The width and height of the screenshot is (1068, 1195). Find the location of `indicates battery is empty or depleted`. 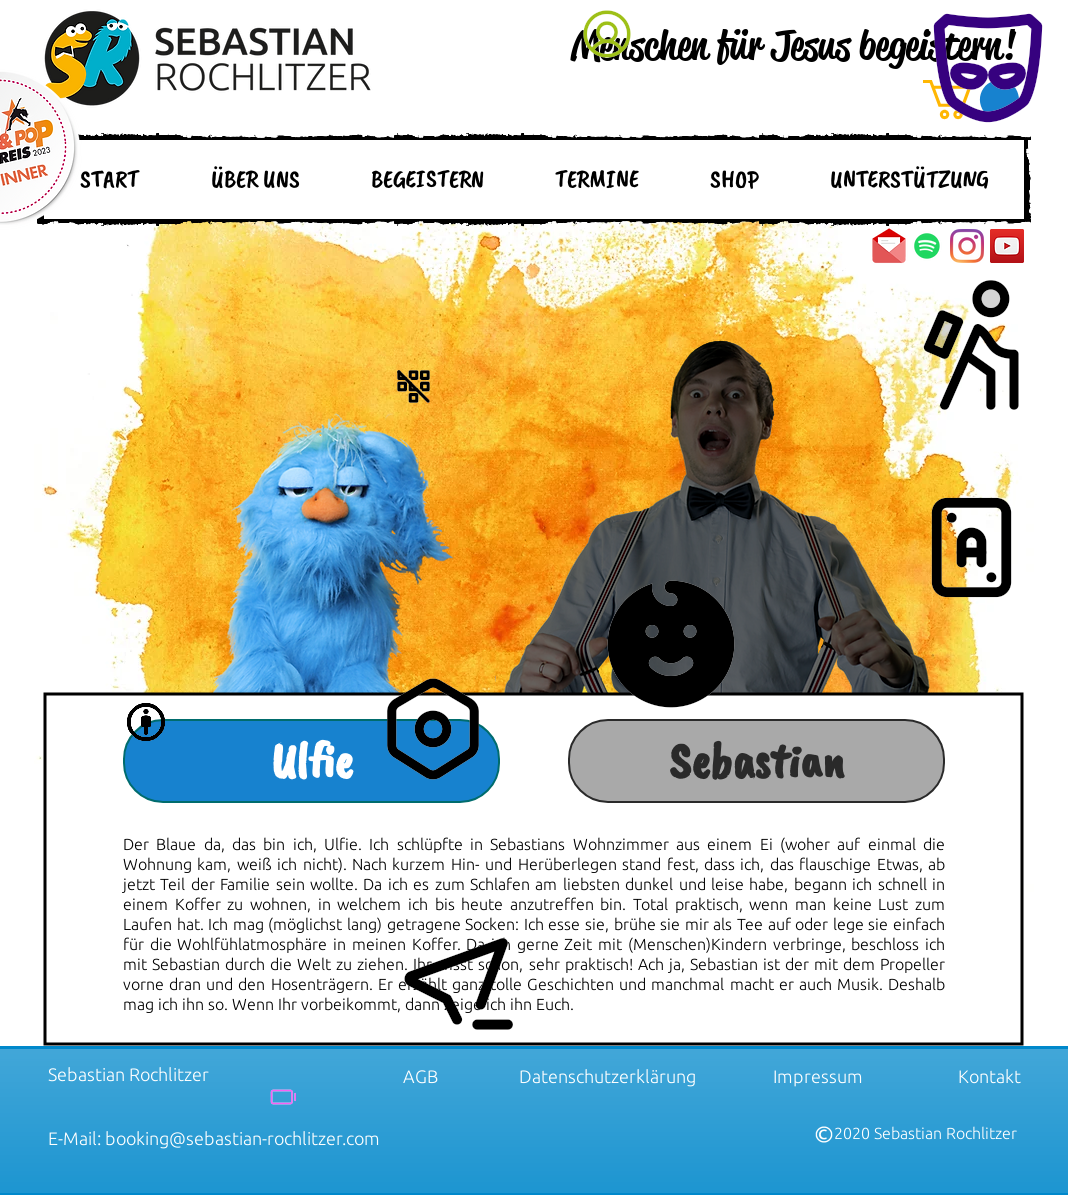

indicates battery is empty or depleted is located at coordinates (283, 1097).